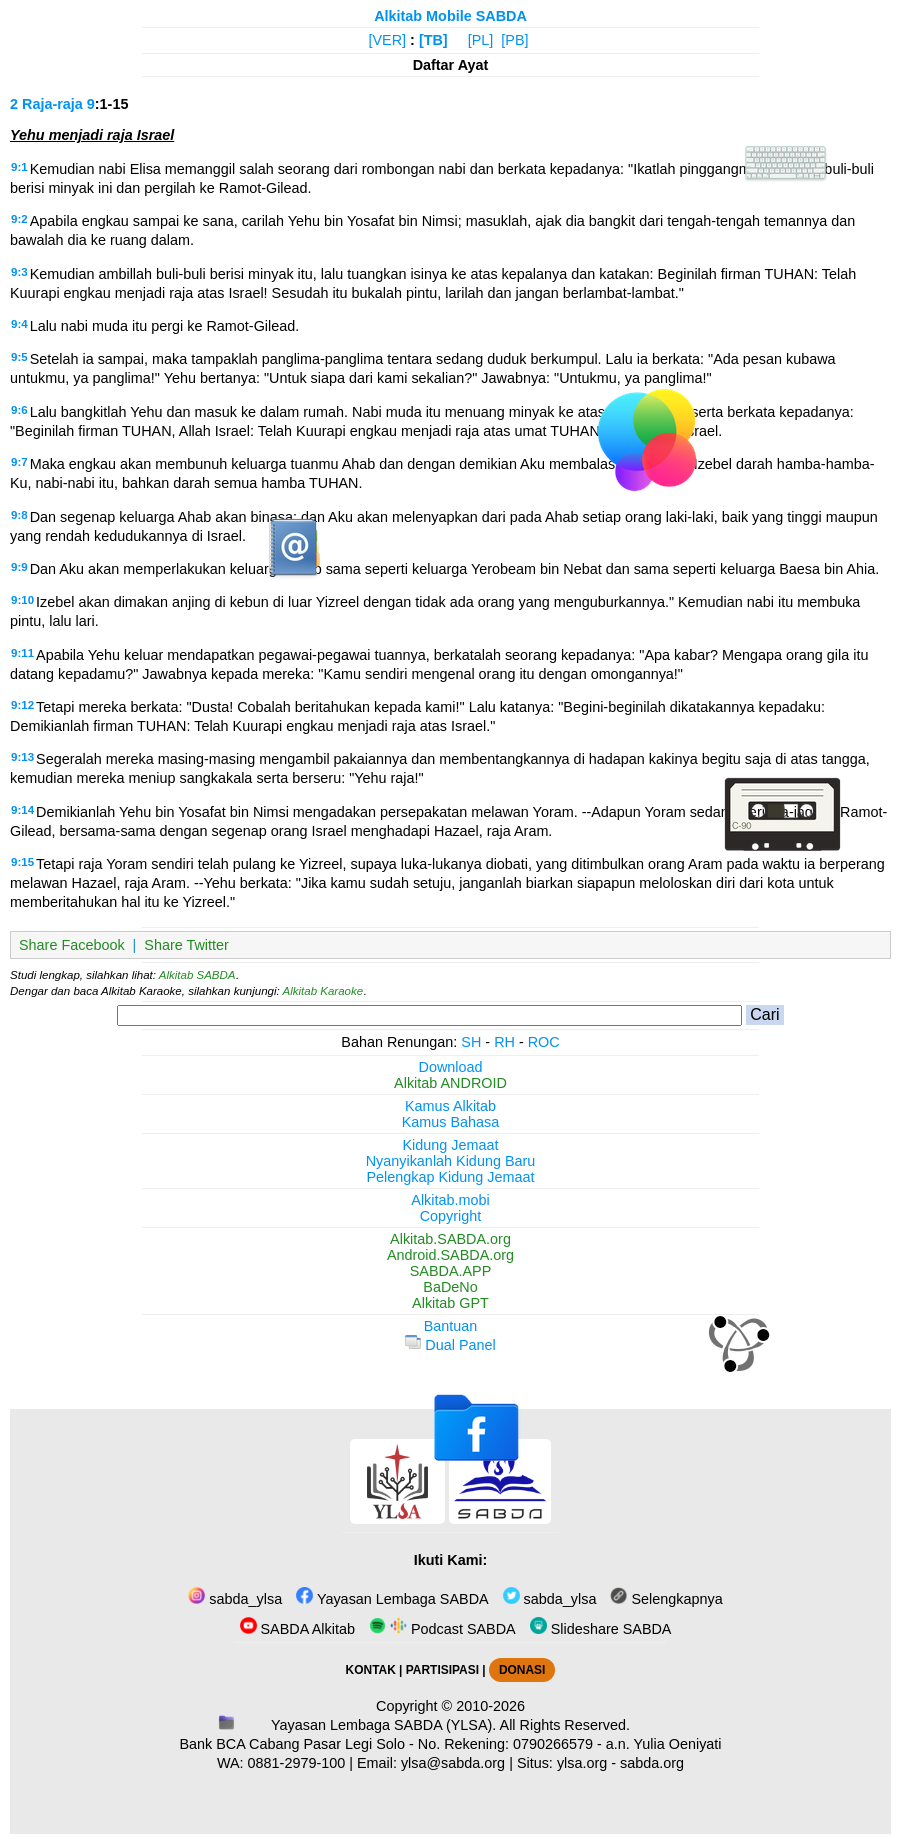 This screenshot has width=901, height=1839. What do you see at coordinates (647, 440) in the screenshot?
I see `access game center account settings` at bounding box center [647, 440].